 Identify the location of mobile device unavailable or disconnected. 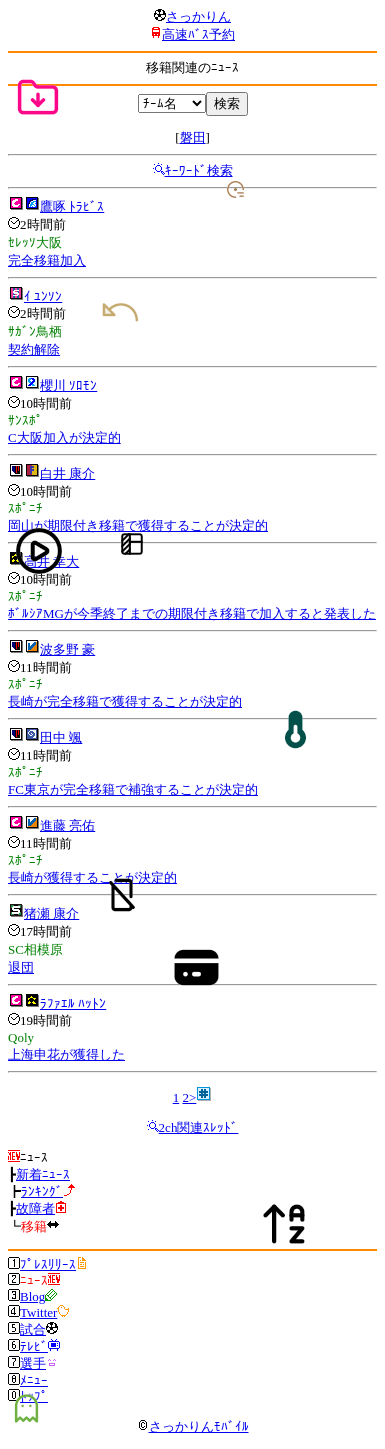
(122, 895).